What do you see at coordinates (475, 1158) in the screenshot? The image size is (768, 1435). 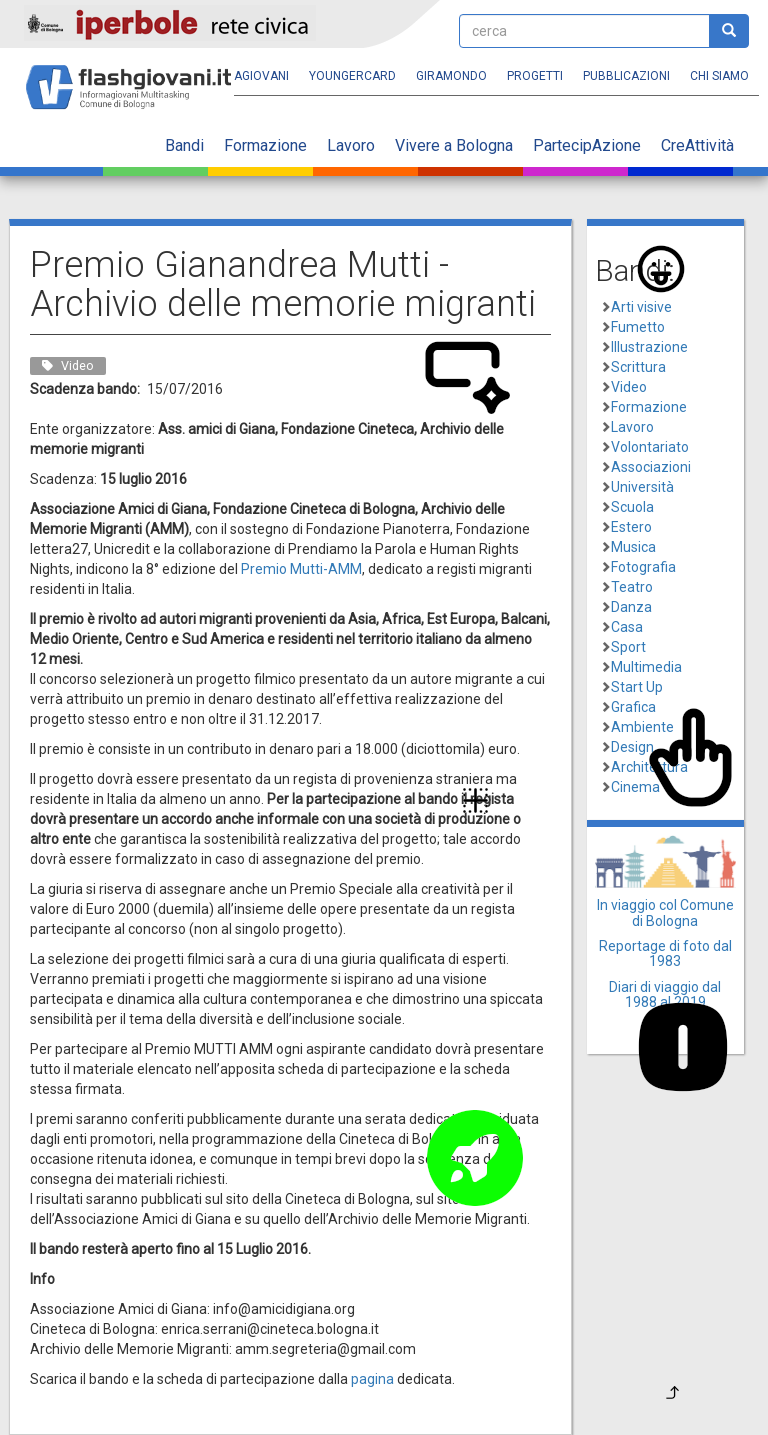 I see `boost or promote a post in your feed` at bounding box center [475, 1158].